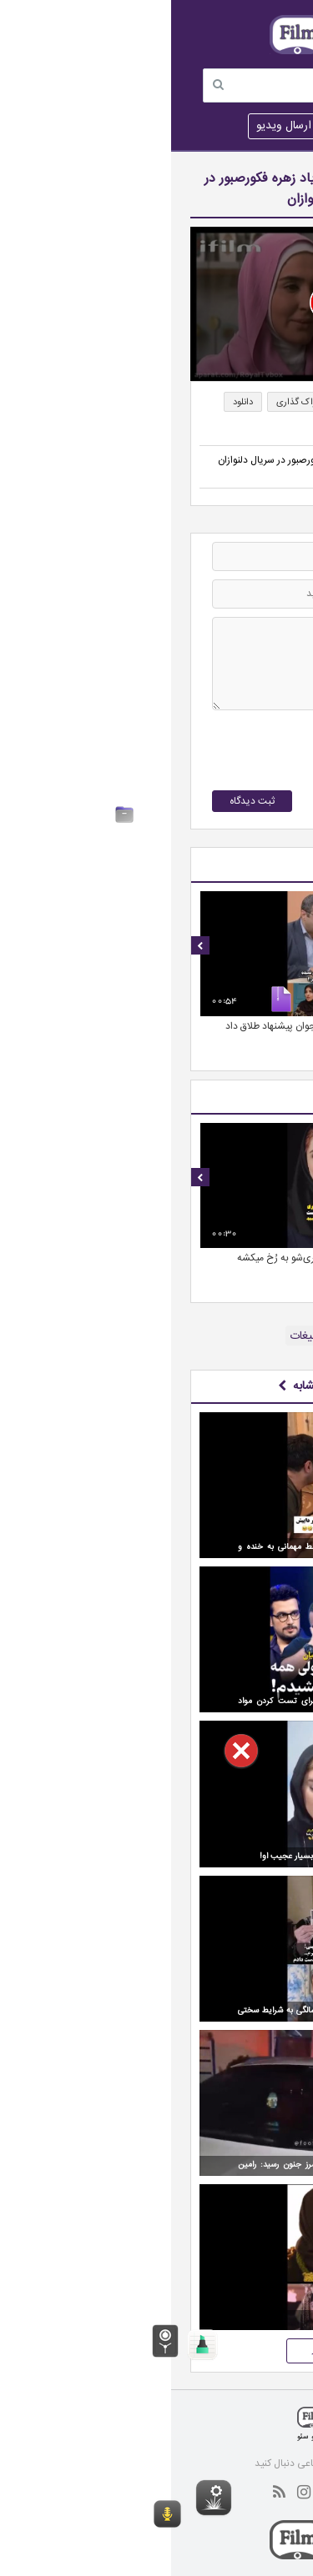  I want to click on open marker app for highlighting and annotating documents, so click(202, 2344).